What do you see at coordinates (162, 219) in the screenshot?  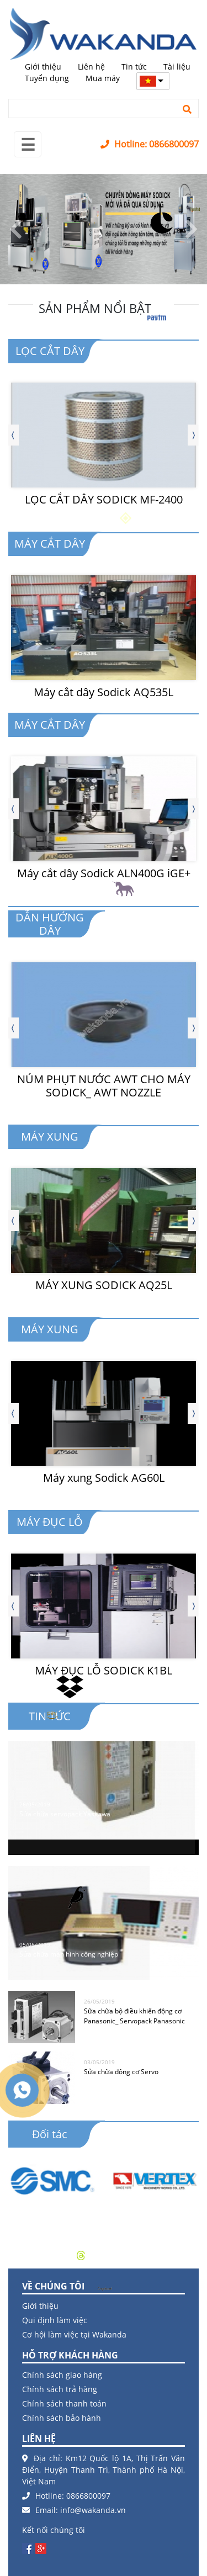 I see `link to CNES (French space agency) website` at bounding box center [162, 219].